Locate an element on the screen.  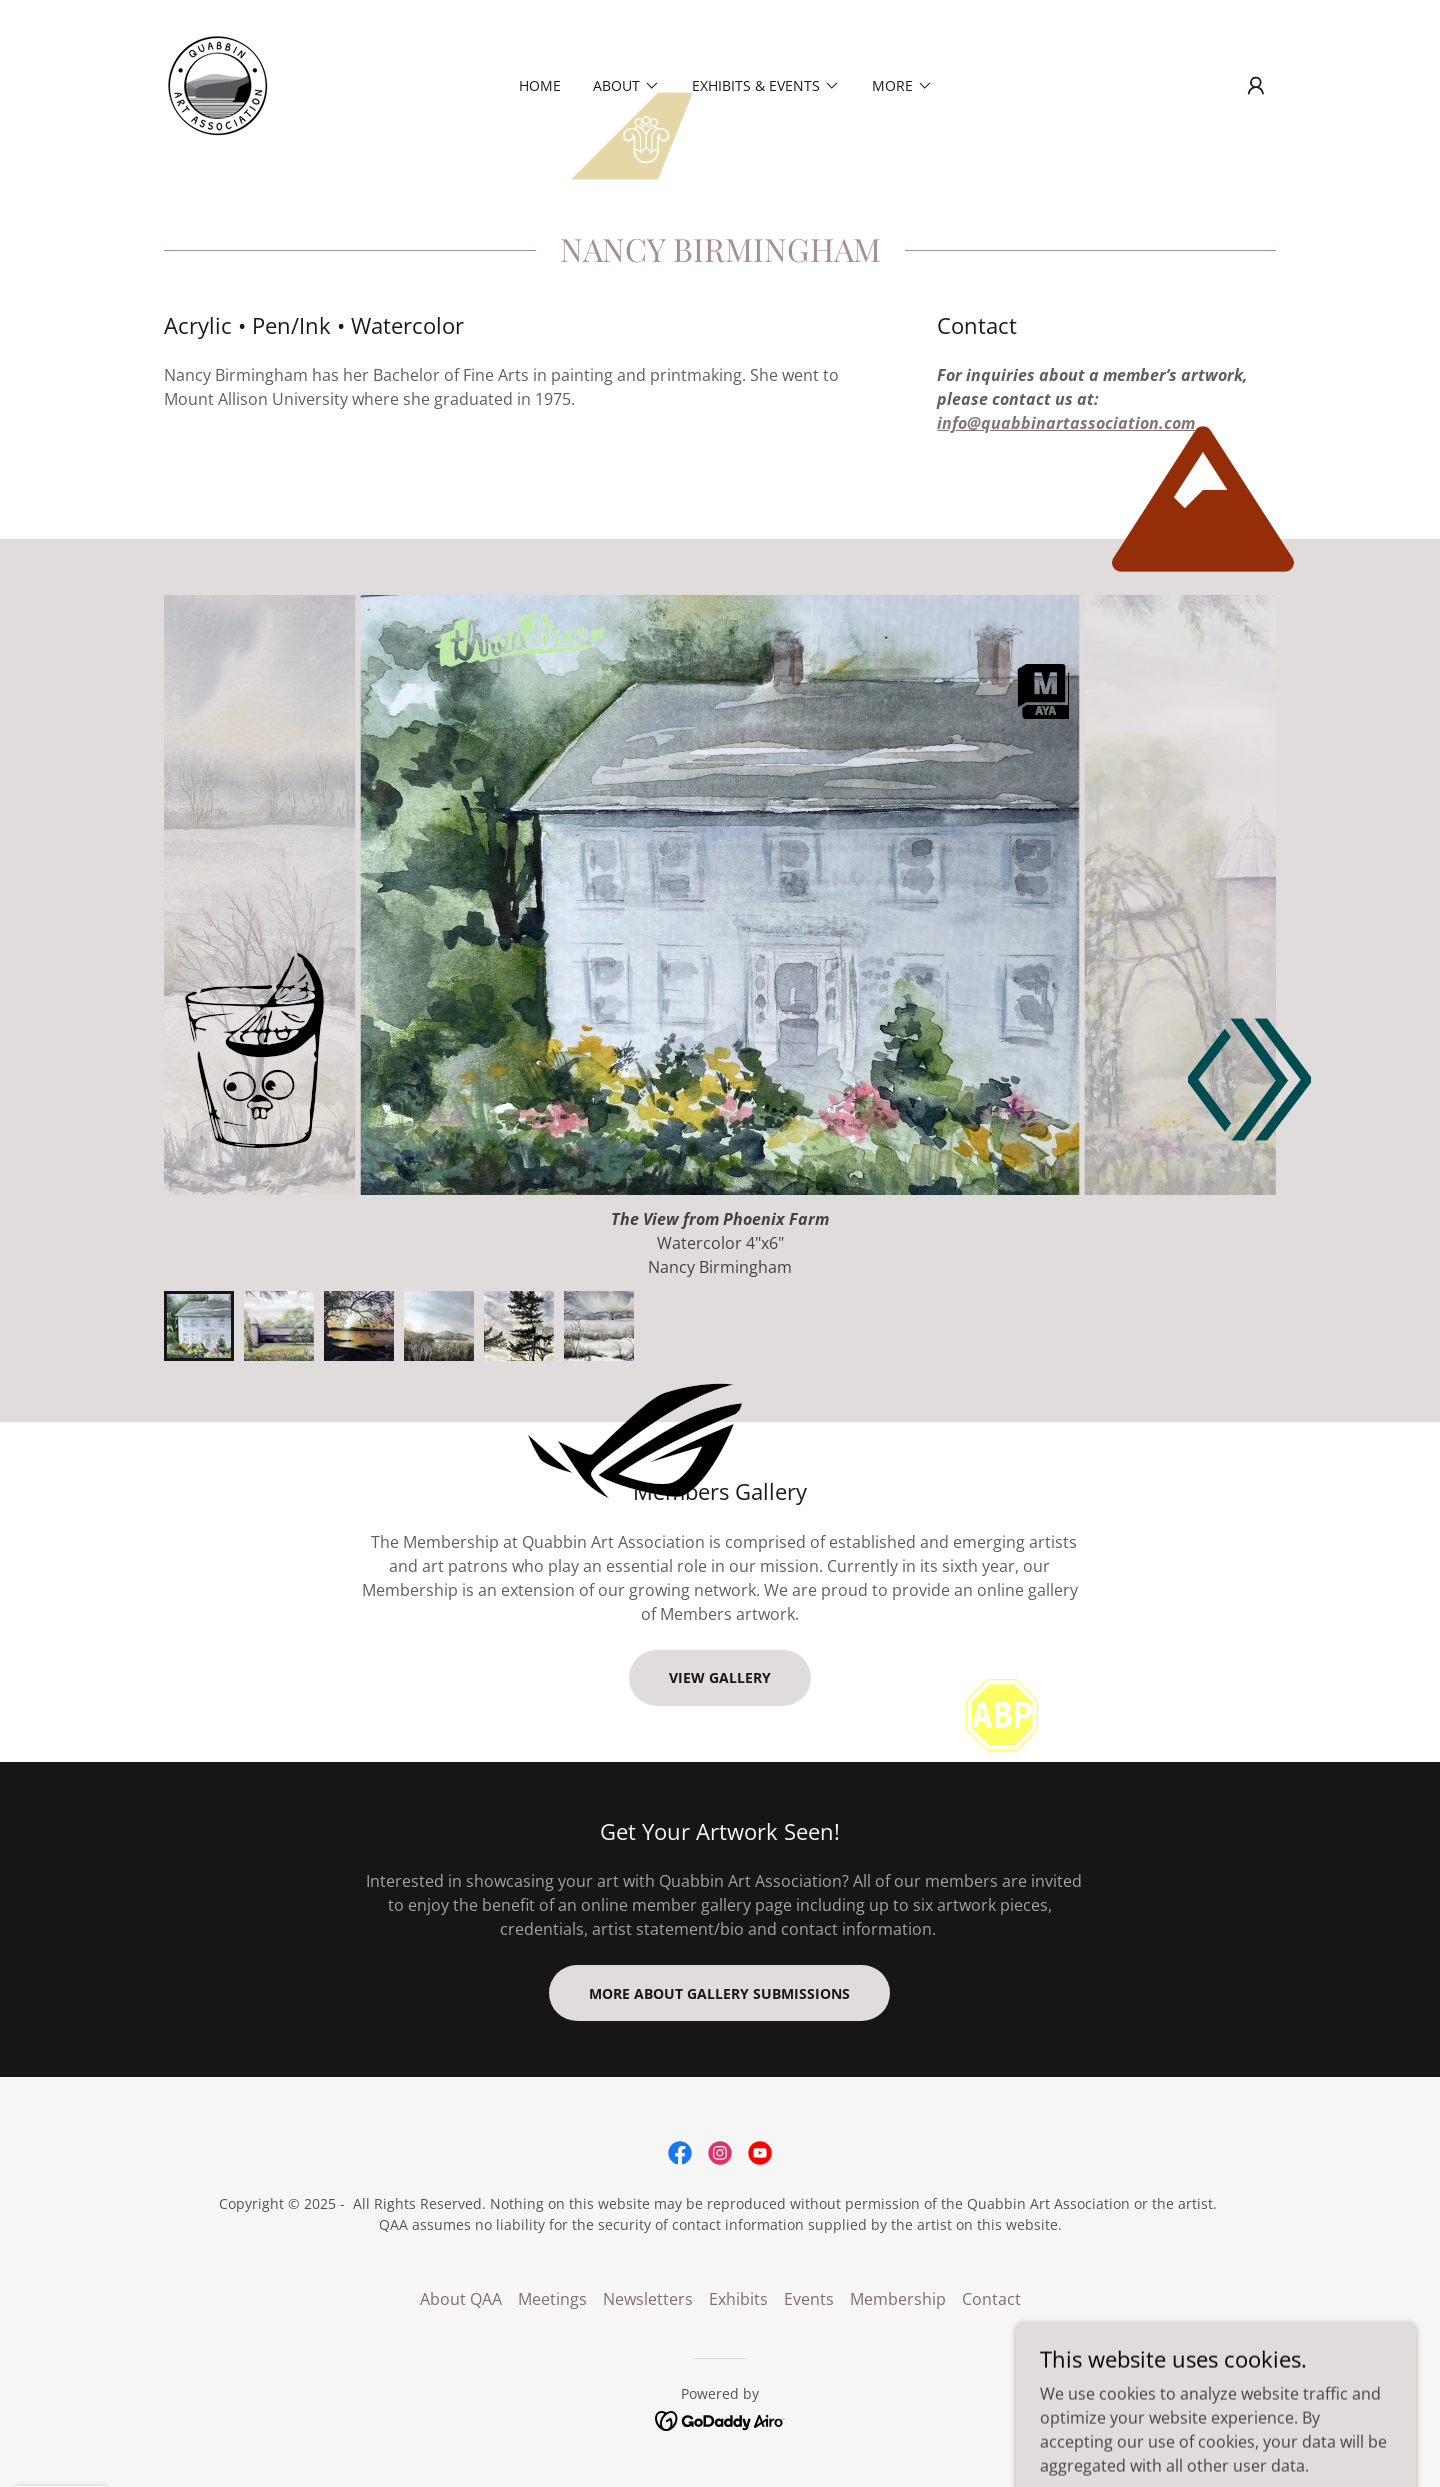
republic of gamers (ROG) brand logo is located at coordinates (635, 1441).